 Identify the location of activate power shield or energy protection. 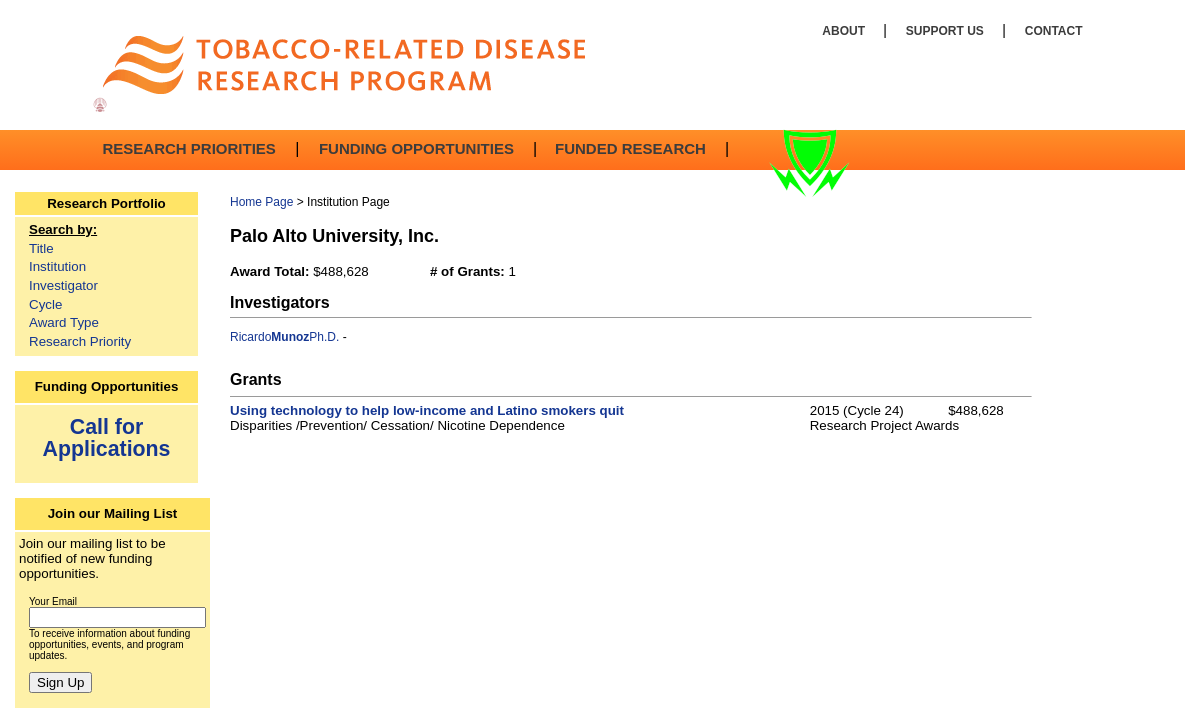
(809, 160).